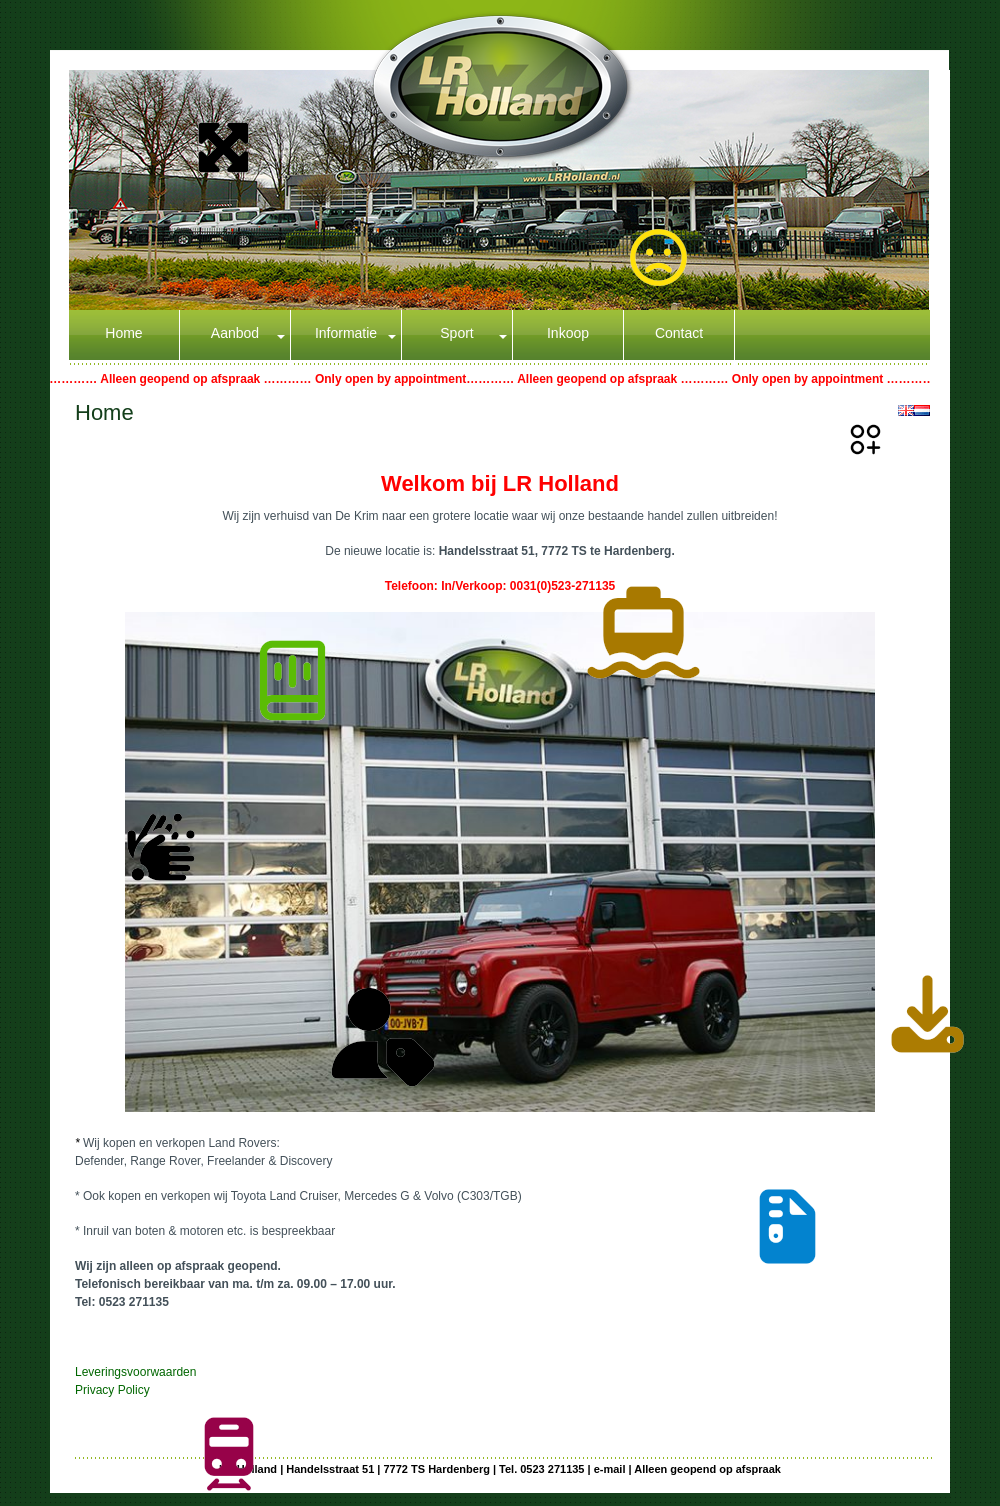  Describe the element at coordinates (643, 632) in the screenshot. I see `ferry or boat transportation option` at that location.